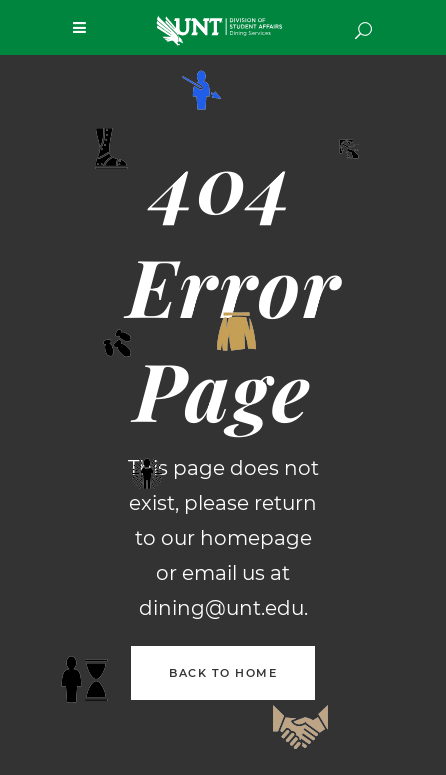 The width and height of the screenshot is (446, 775). I want to click on activate aura or radiance effect, so click(146, 473).